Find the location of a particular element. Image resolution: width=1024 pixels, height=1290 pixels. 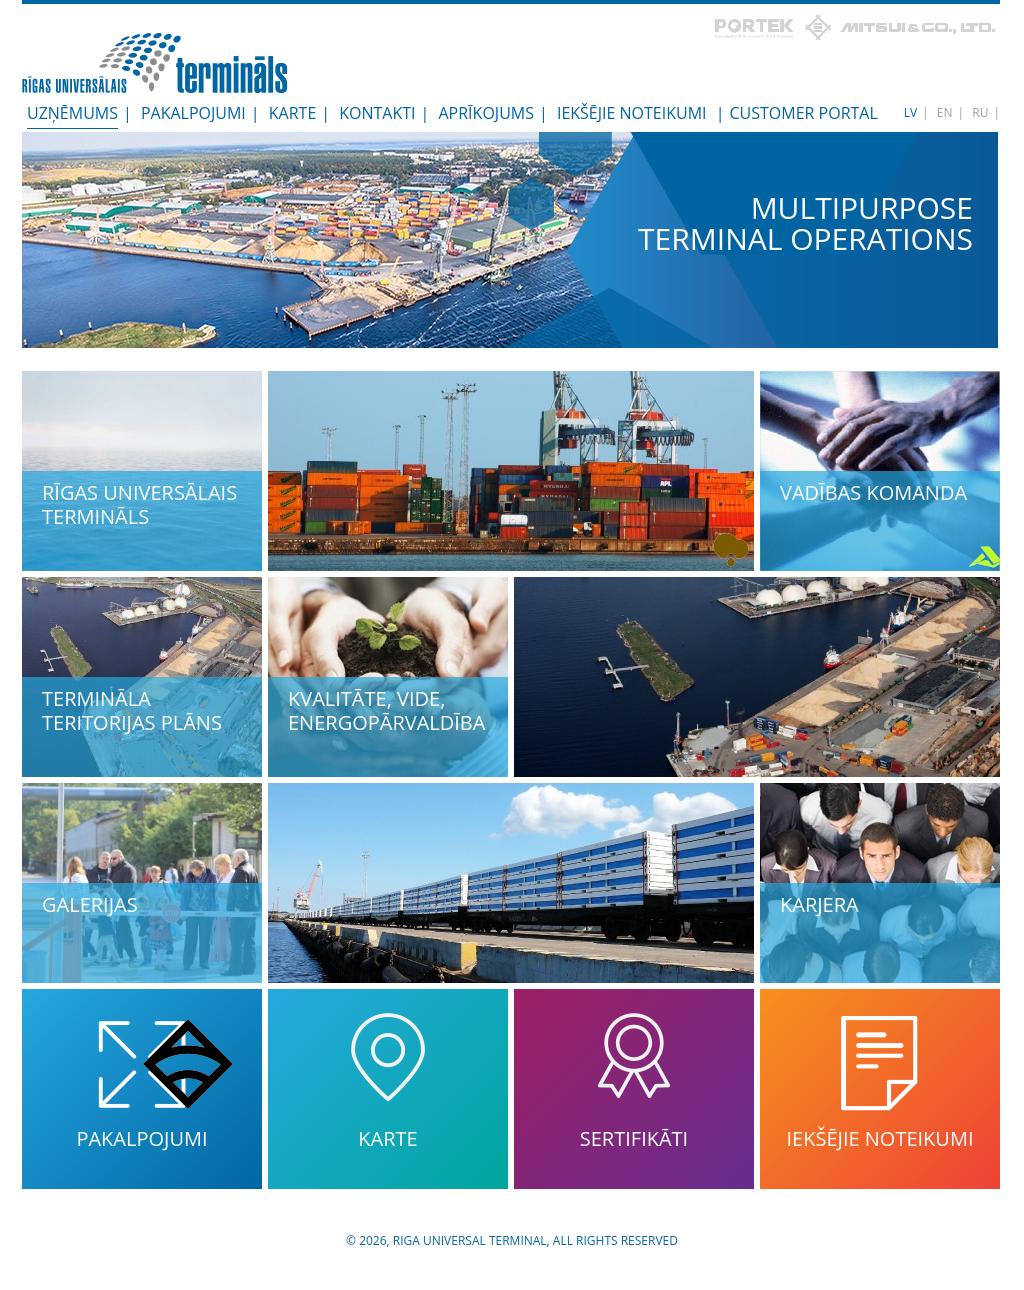

sensu monitoring platform logo is located at coordinates (188, 1064).